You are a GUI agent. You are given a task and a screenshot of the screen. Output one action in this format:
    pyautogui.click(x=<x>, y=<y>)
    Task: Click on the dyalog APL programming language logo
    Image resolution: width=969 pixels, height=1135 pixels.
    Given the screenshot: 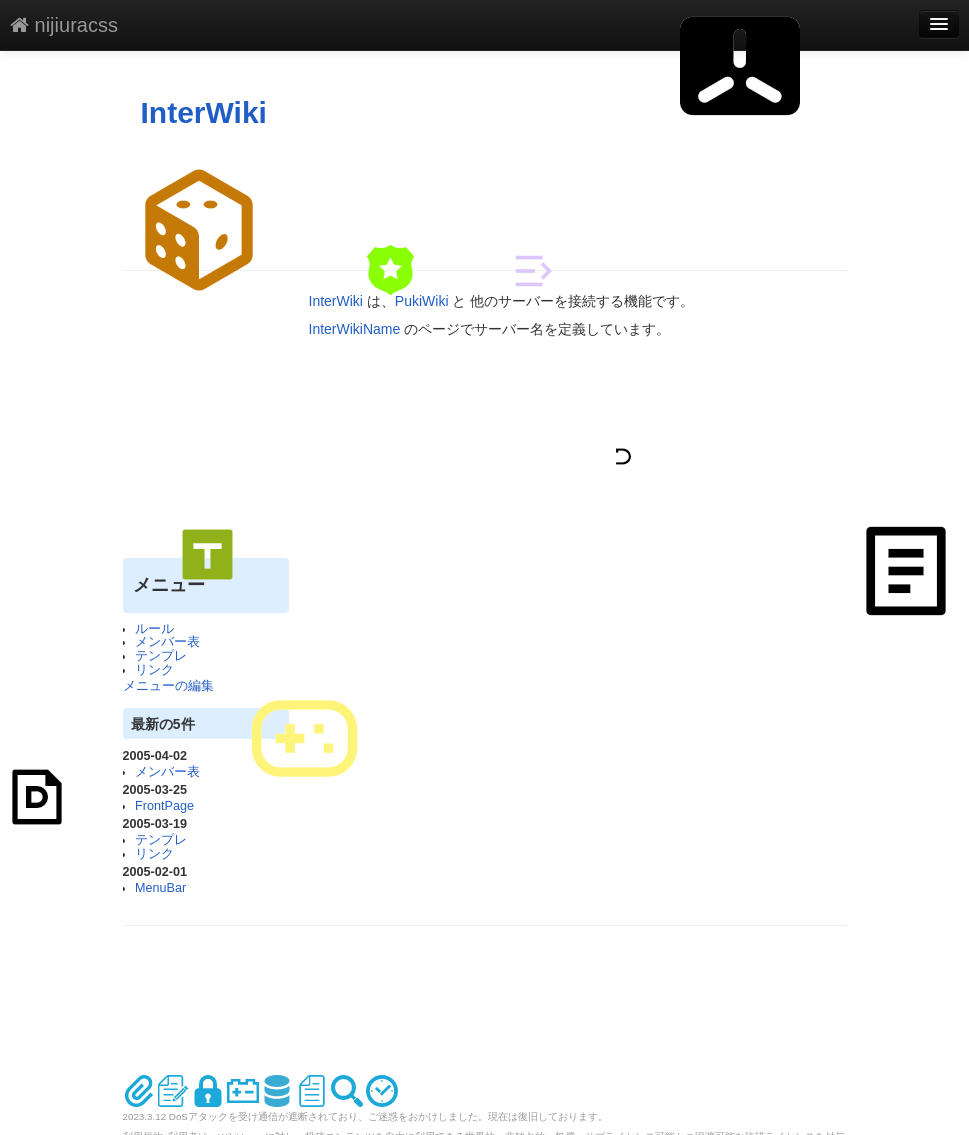 What is the action you would take?
    pyautogui.click(x=623, y=456)
    